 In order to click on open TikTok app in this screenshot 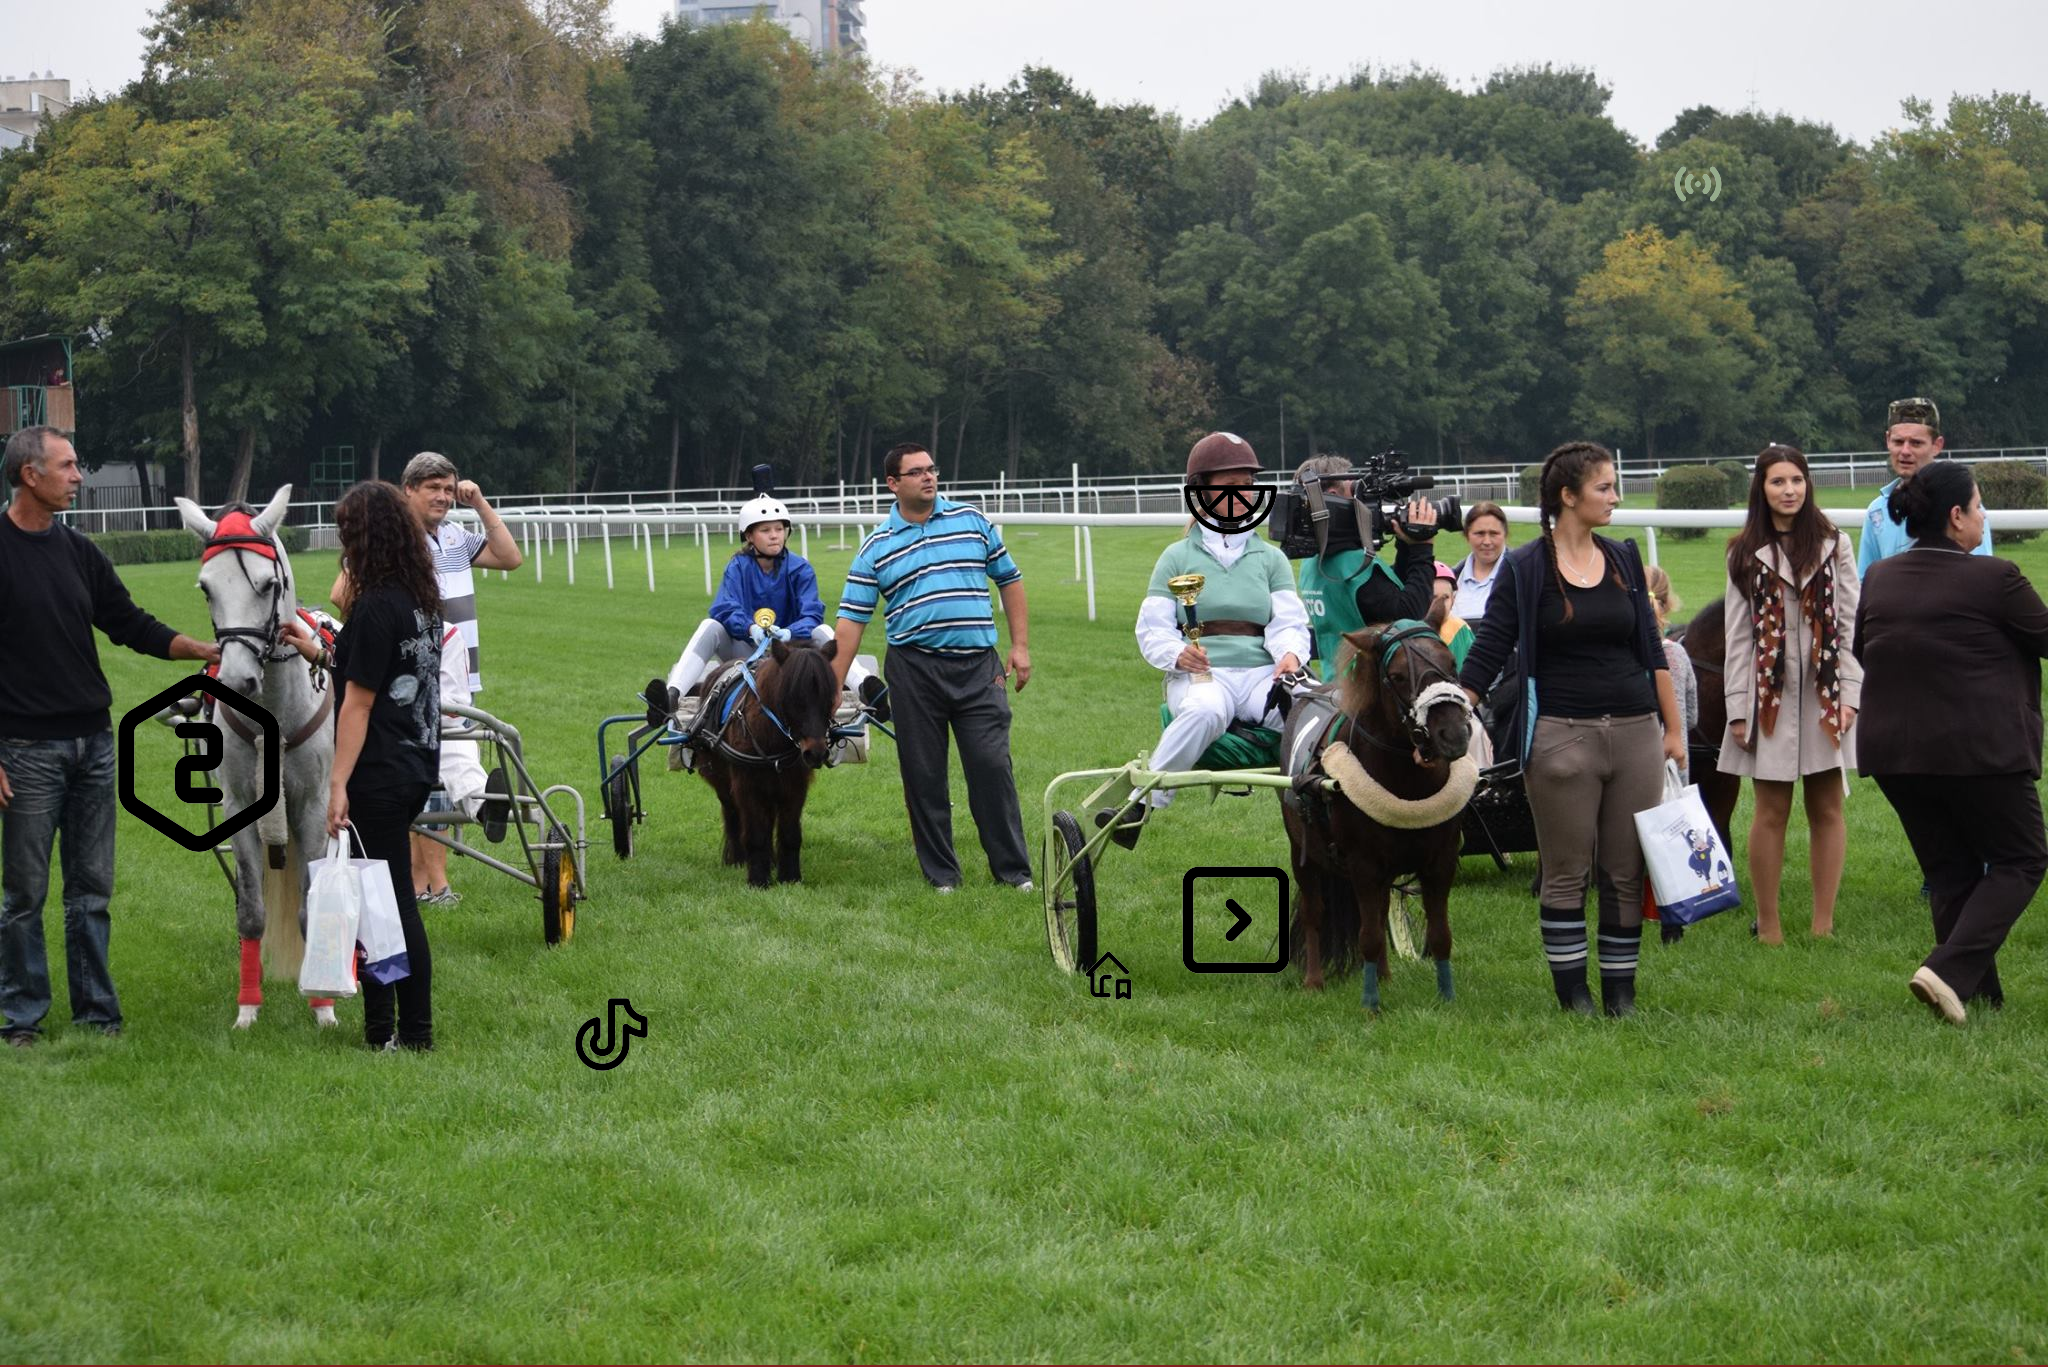, I will do `click(611, 1034)`.